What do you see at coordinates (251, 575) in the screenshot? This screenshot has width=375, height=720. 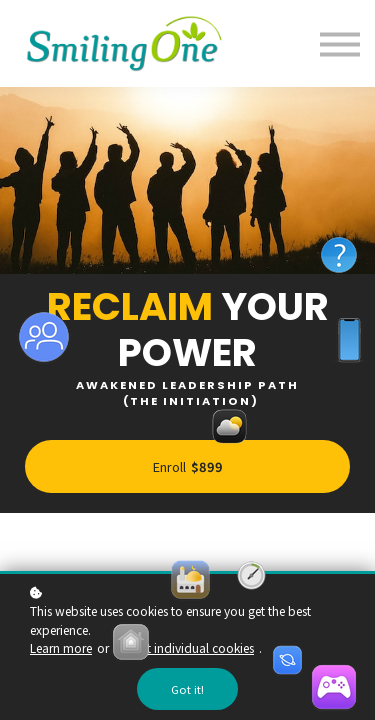 I see `open sysprof system profiler` at bounding box center [251, 575].